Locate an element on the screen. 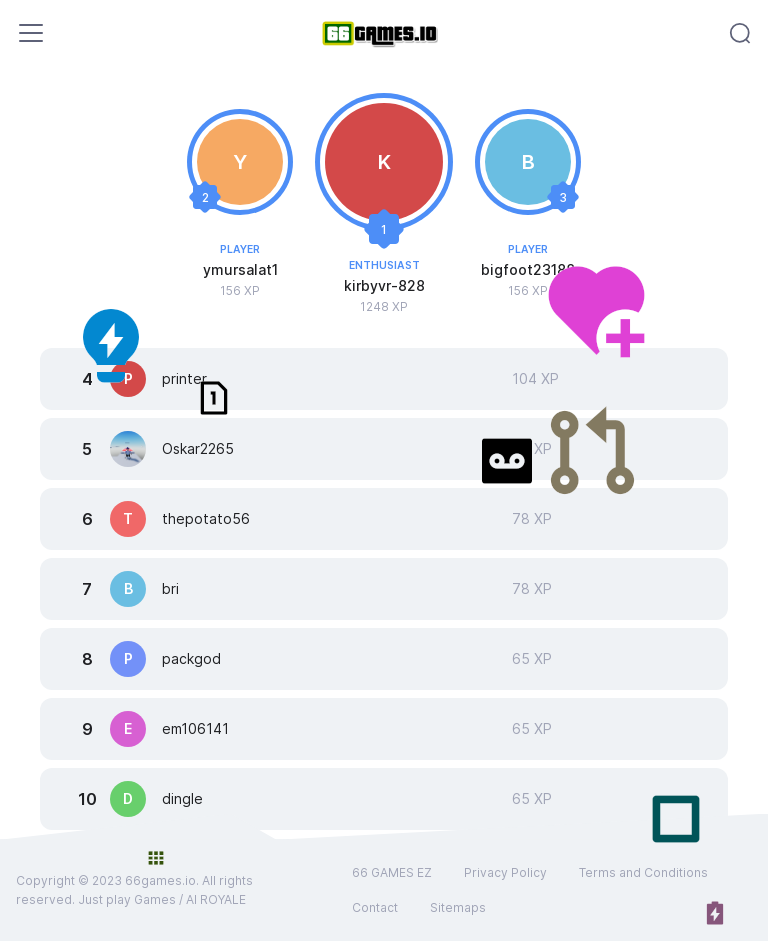 The height and width of the screenshot is (941, 768). add to favorites is located at coordinates (596, 309).